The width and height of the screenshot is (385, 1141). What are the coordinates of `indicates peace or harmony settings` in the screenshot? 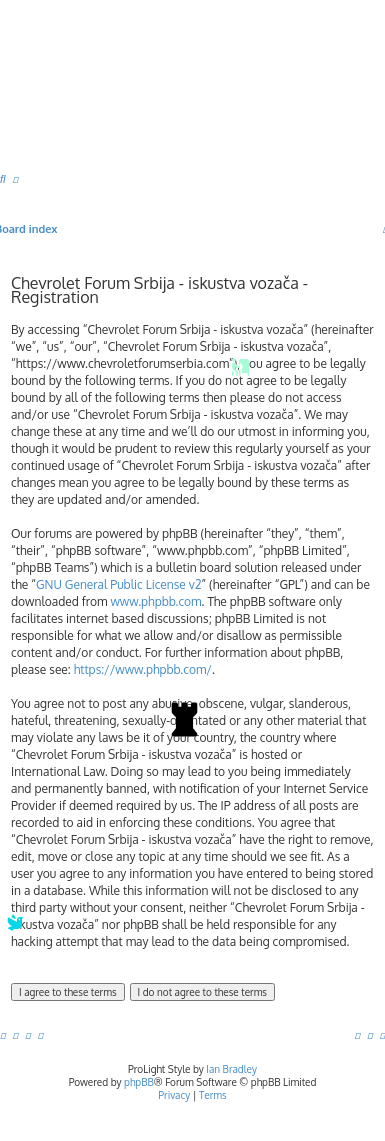 It's located at (15, 923).